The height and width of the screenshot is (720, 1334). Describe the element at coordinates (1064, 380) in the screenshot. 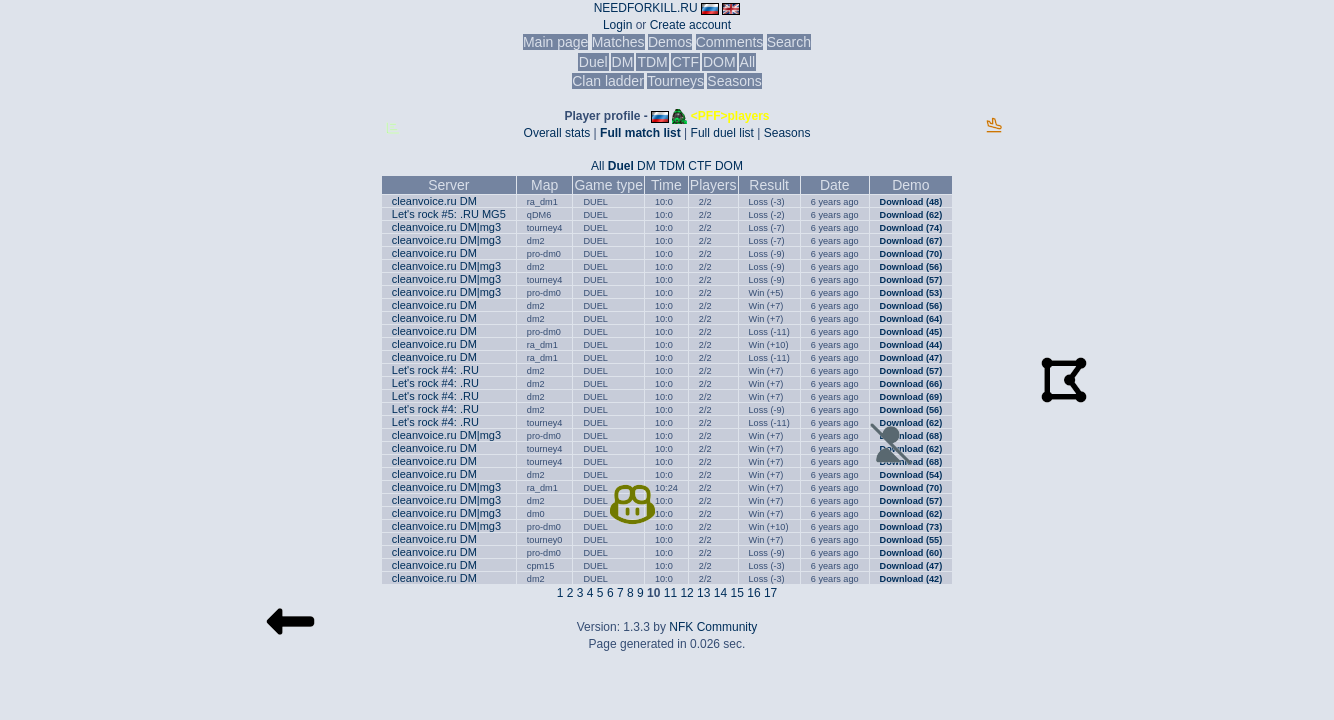

I see `create or edit vector polygon shape` at that location.